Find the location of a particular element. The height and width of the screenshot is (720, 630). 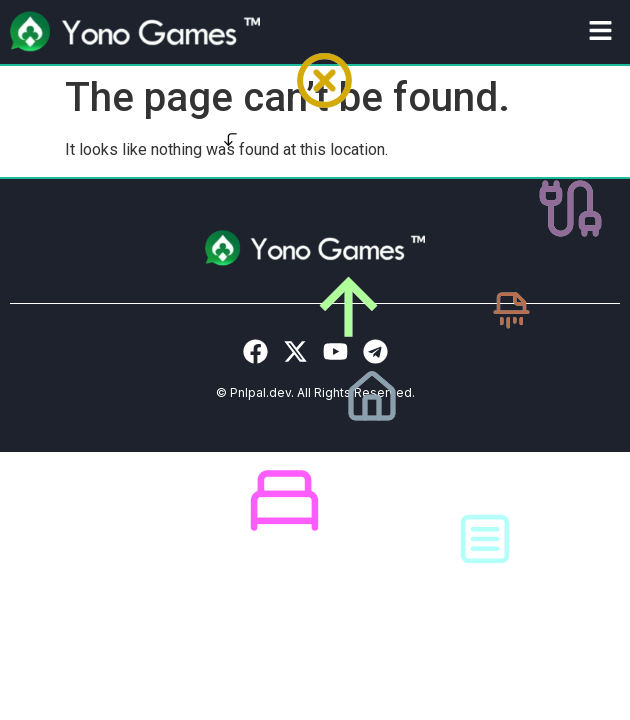

go back and down in navigation is located at coordinates (230, 139).